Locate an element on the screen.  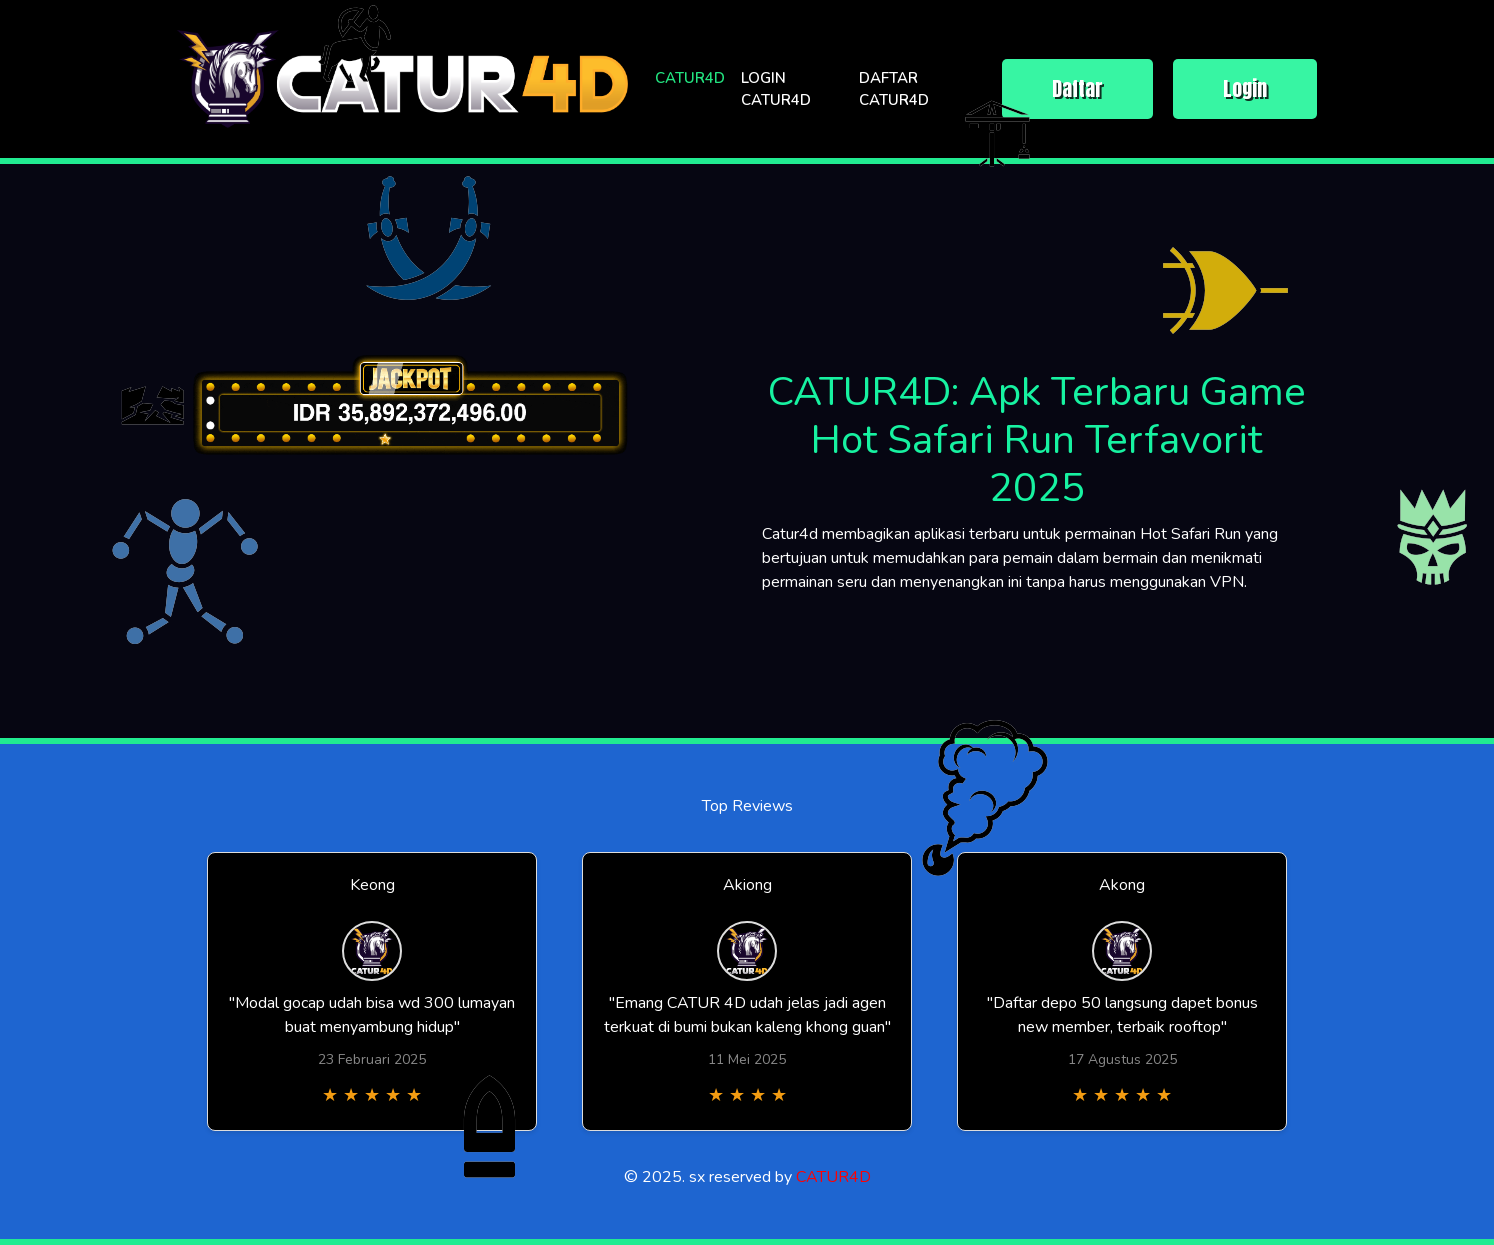
trigger an earthquake or ground attack ability is located at coordinates (152, 393).